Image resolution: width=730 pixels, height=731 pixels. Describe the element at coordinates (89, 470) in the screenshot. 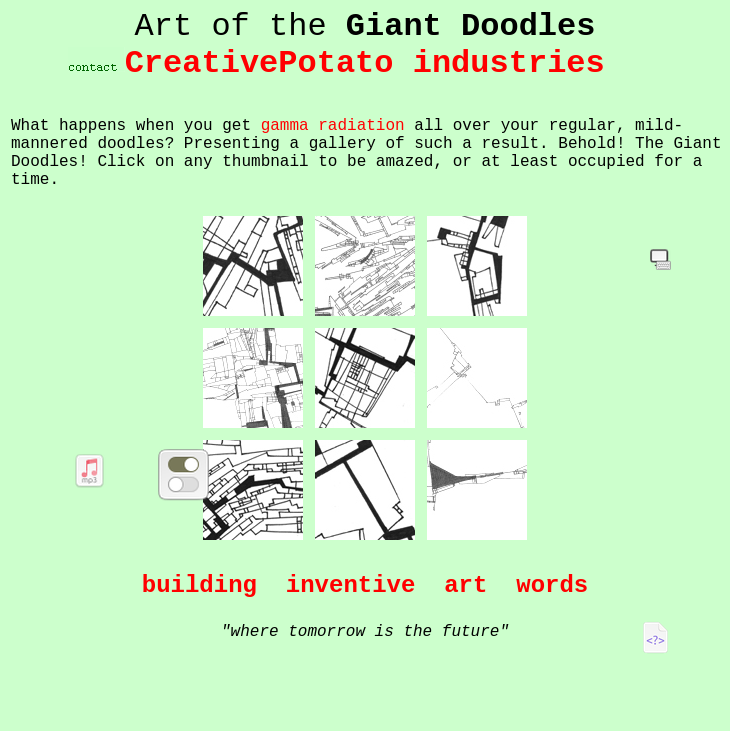

I see `an mp3 audio file` at that location.